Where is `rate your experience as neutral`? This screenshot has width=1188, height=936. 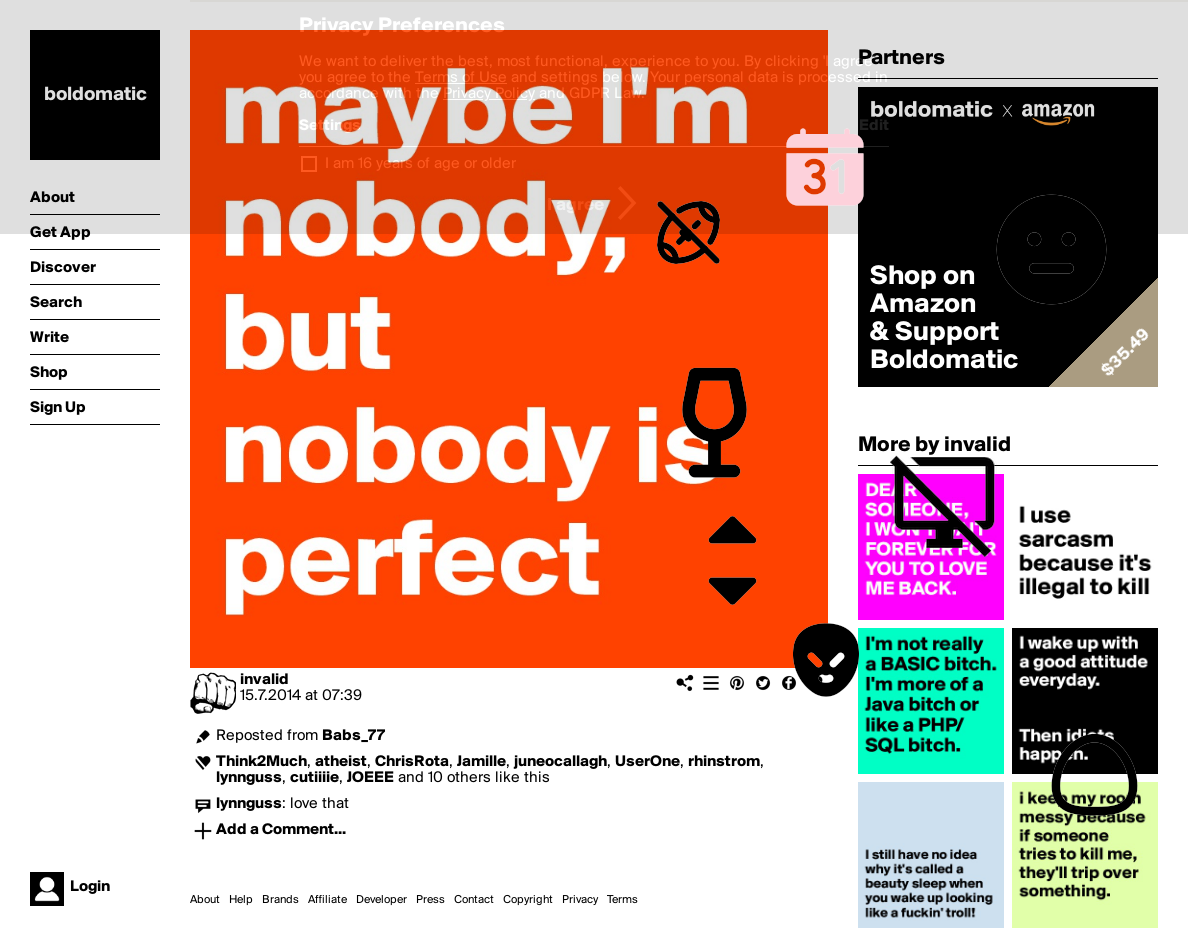 rate your experience as neutral is located at coordinates (1051, 249).